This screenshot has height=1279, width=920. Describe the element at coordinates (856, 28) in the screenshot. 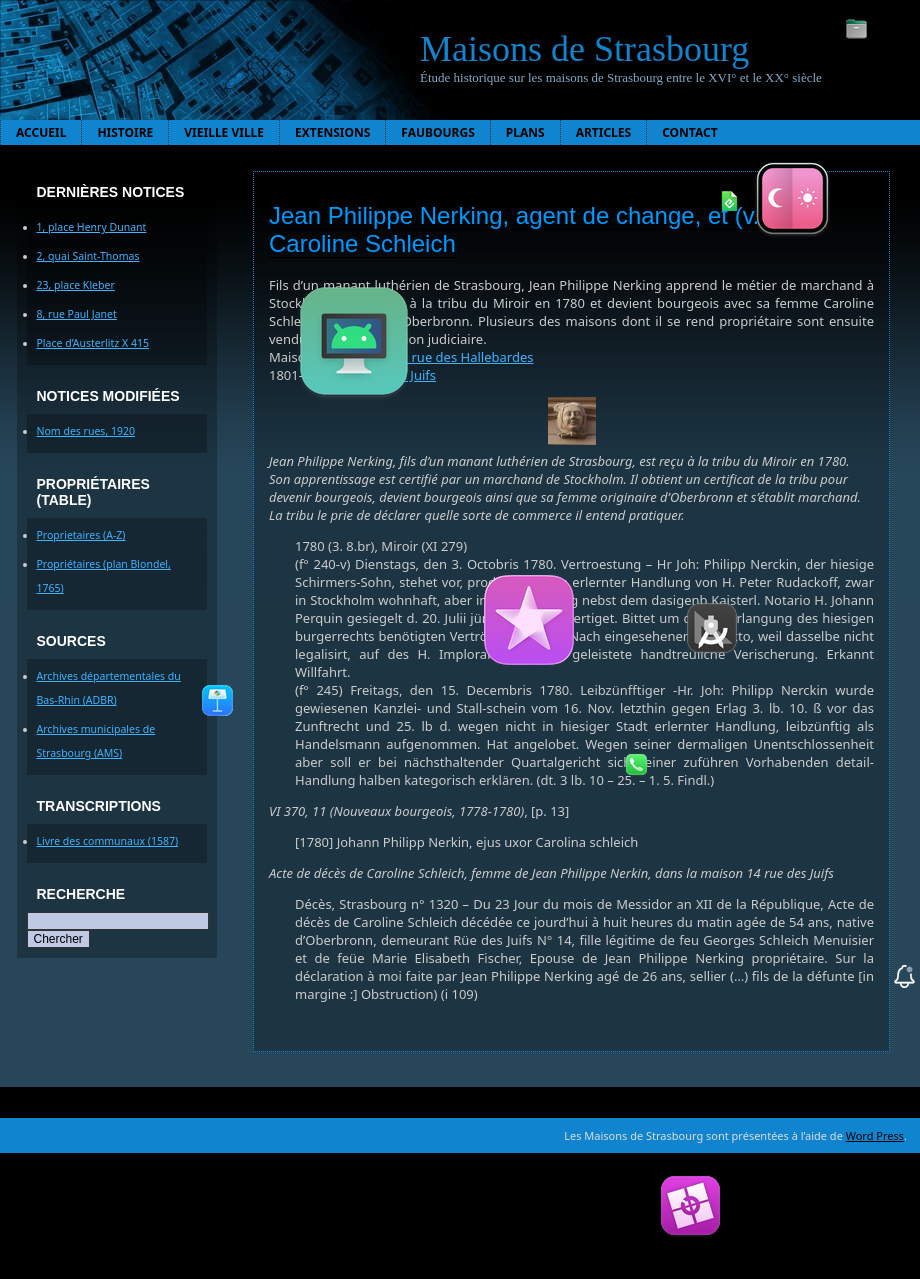

I see `open the file manager application` at that location.